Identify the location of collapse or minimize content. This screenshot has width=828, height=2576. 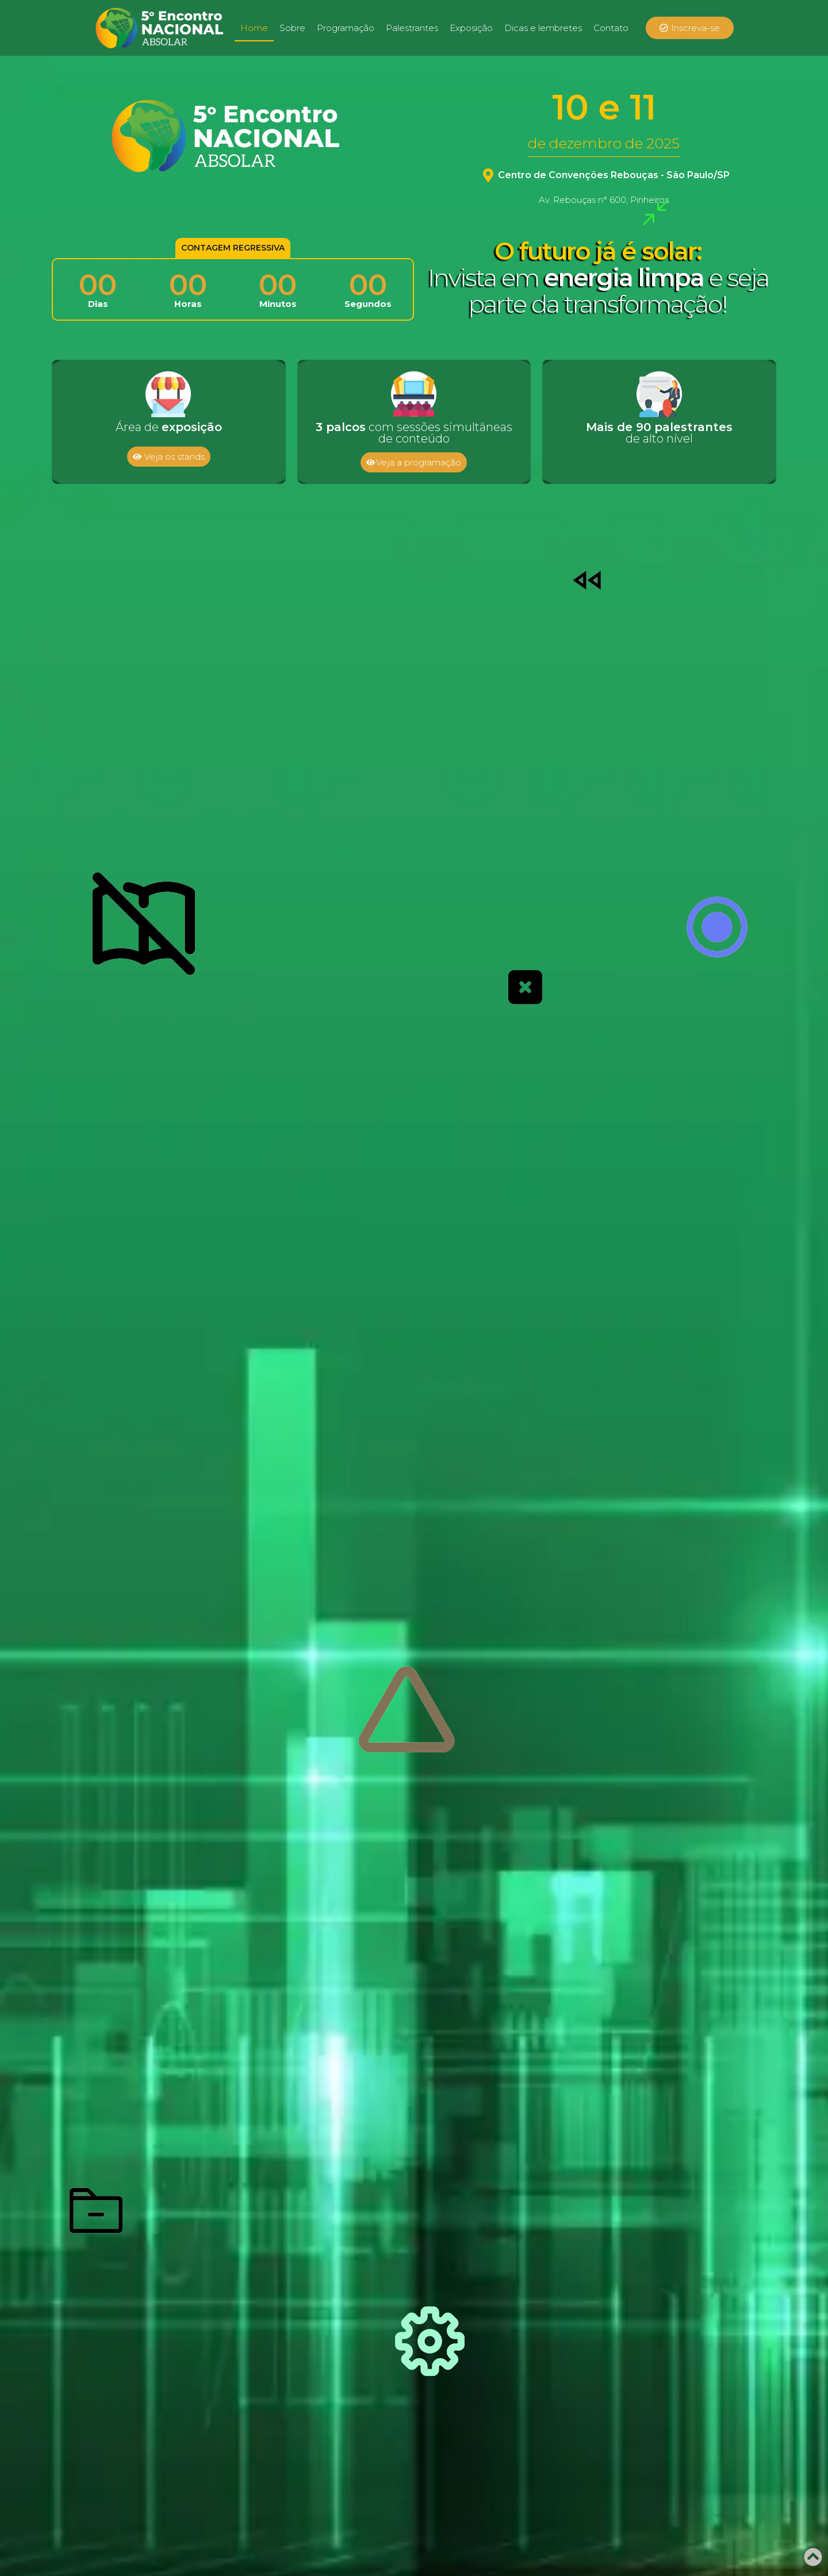
(656, 212).